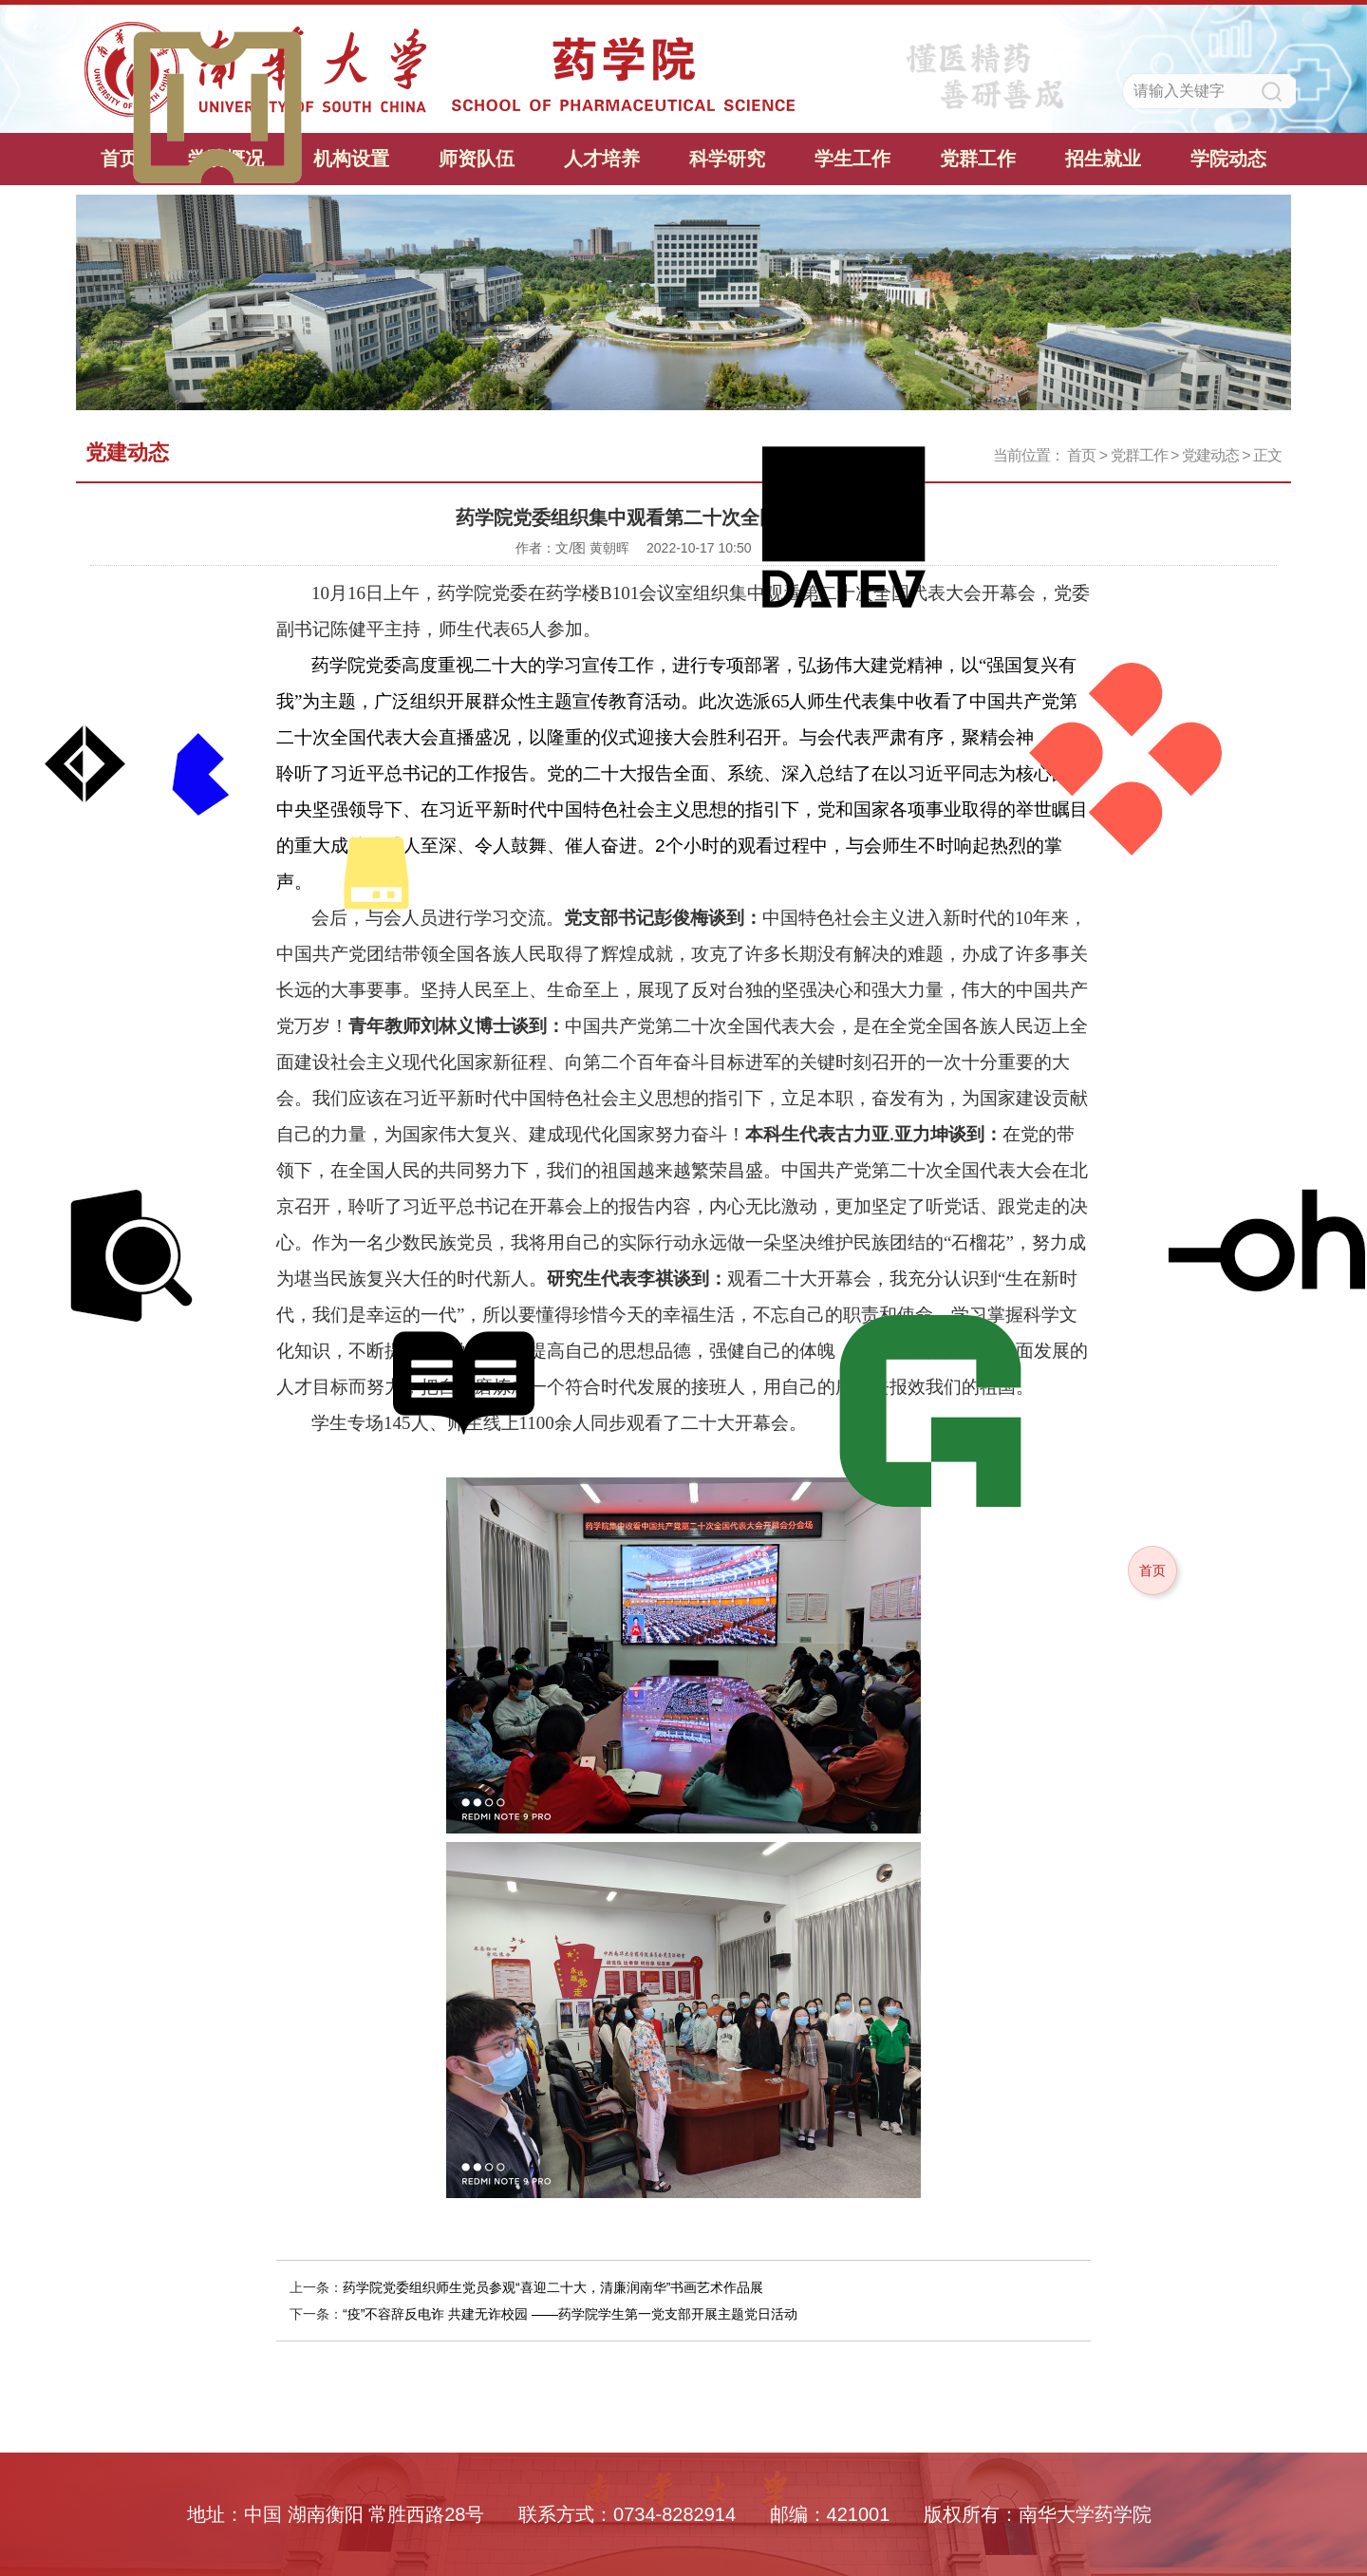  I want to click on bulma CSS framework logo, so click(200, 774).